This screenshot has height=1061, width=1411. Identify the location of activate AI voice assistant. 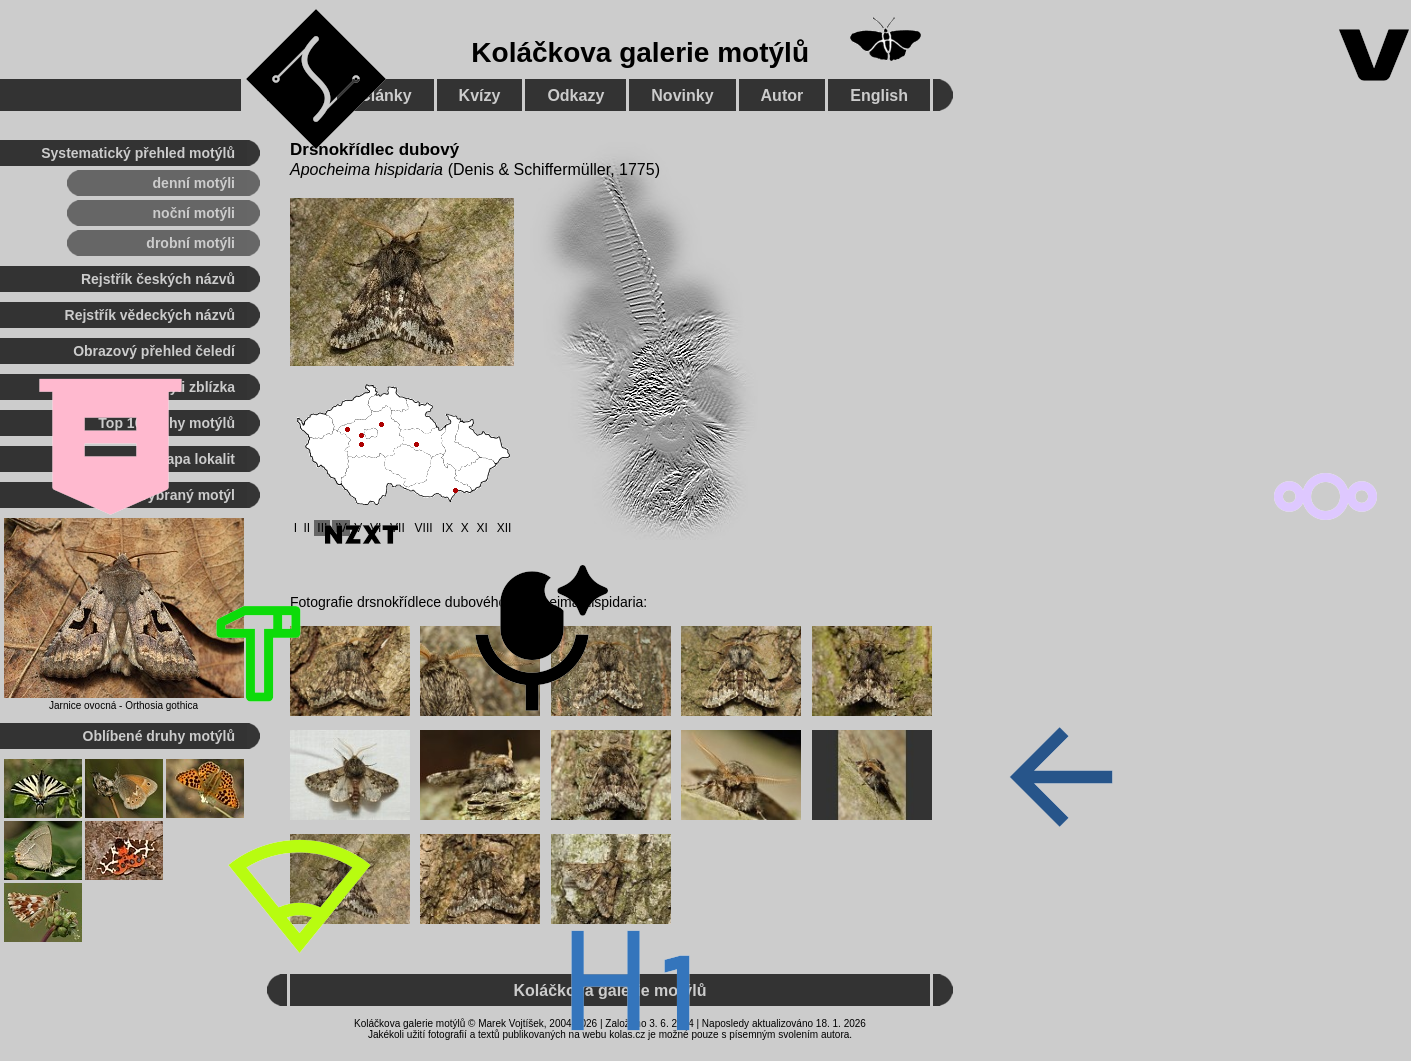
(532, 641).